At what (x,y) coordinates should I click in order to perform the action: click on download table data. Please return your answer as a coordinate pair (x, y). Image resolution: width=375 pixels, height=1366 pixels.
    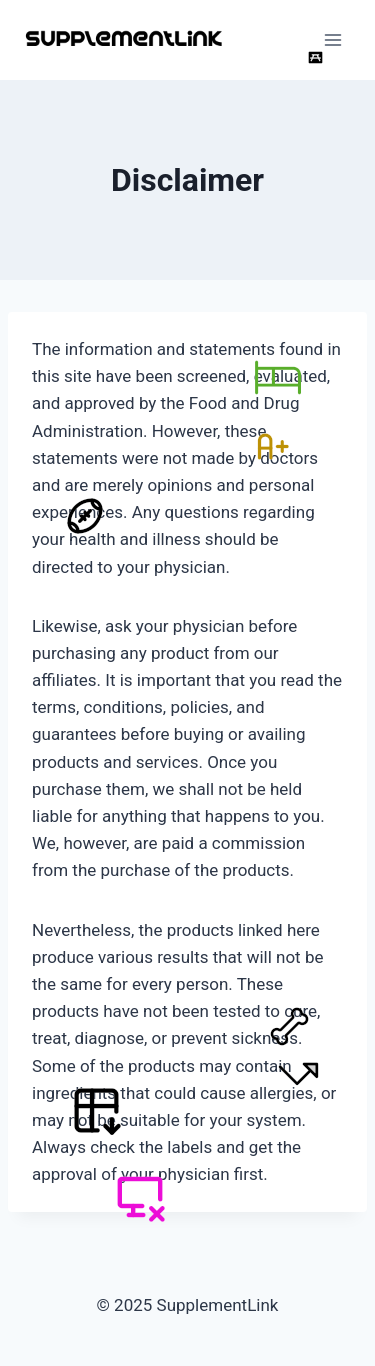
    Looking at the image, I should click on (96, 1110).